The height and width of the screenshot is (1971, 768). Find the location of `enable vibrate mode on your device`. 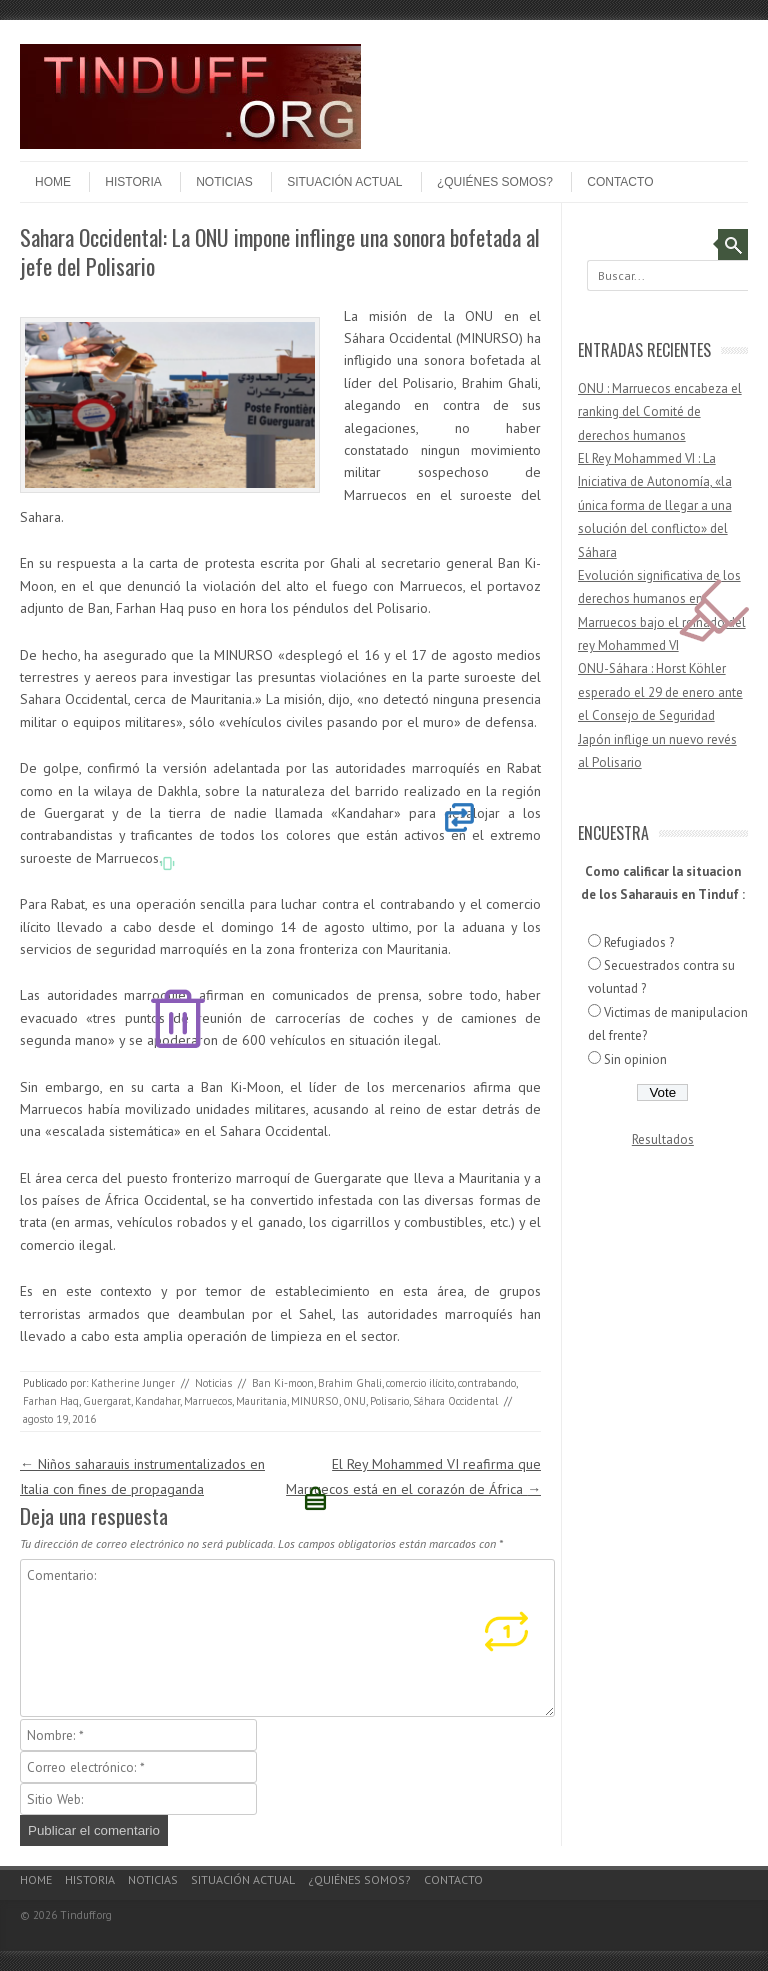

enable vibrate mode on your device is located at coordinates (167, 863).